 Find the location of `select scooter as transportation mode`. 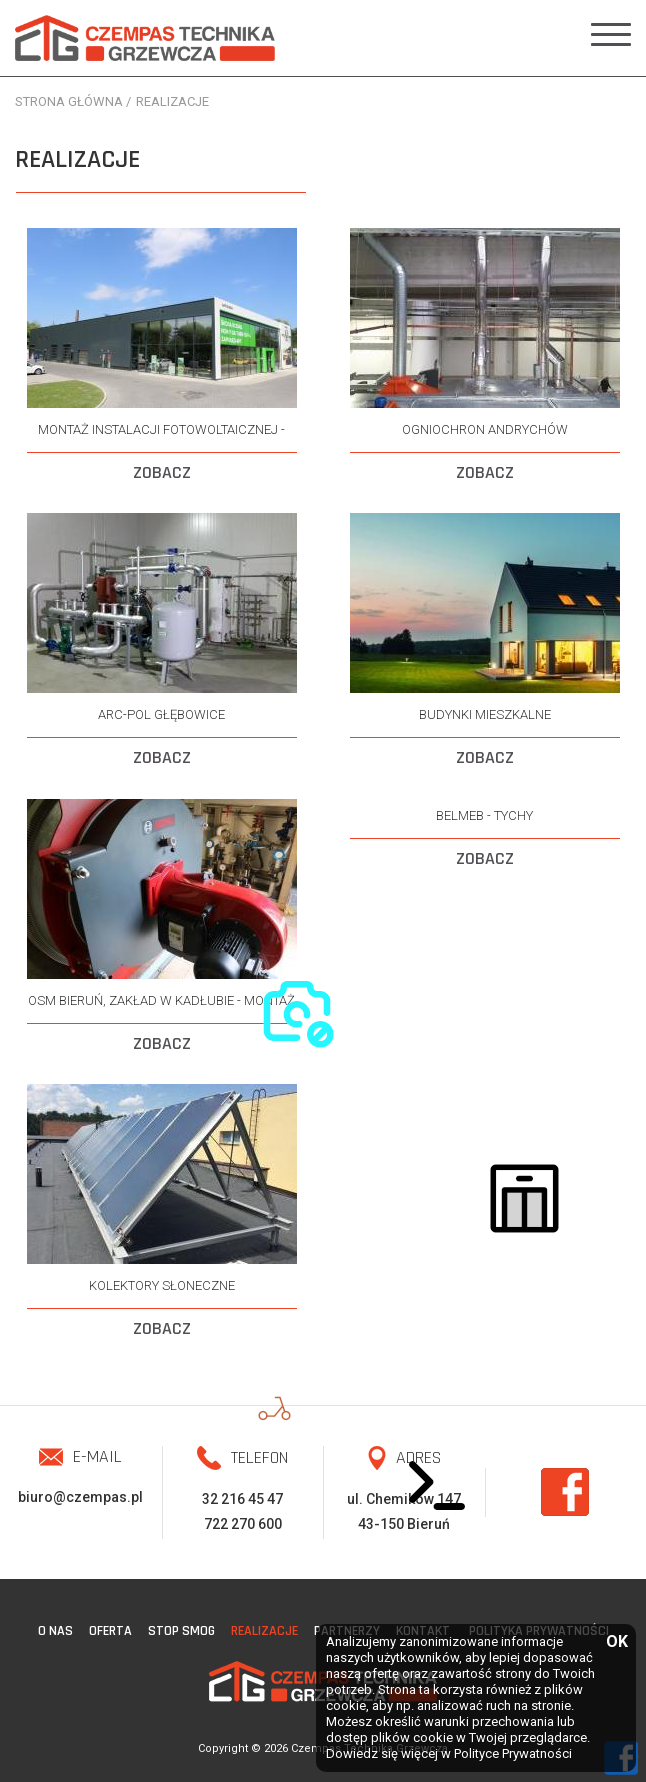

select scooter as transportation mode is located at coordinates (274, 1409).